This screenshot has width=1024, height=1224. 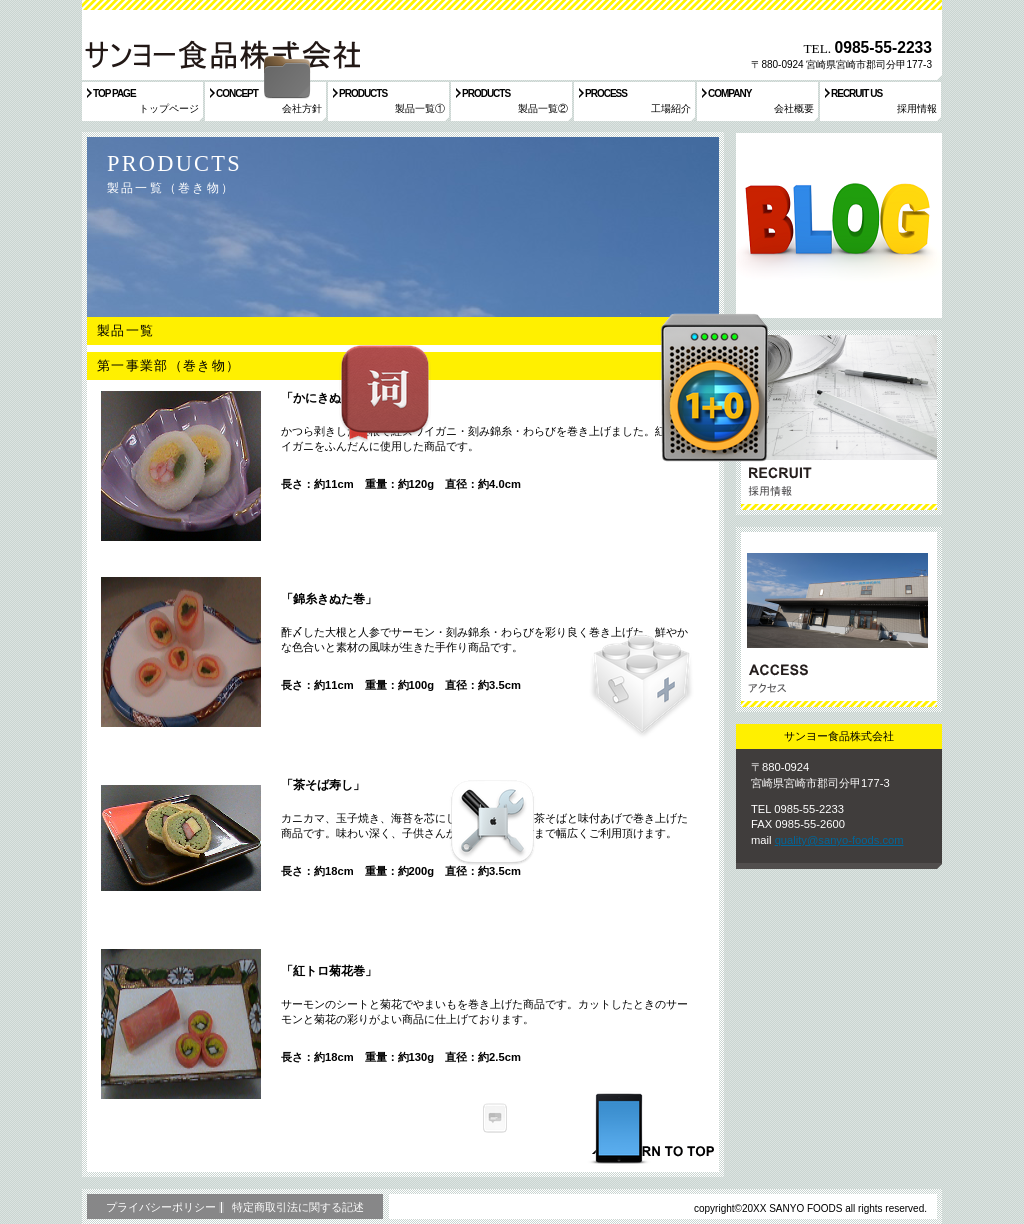 What do you see at coordinates (714, 387) in the screenshot?
I see `configure RAID 10 storage array settings` at bounding box center [714, 387].